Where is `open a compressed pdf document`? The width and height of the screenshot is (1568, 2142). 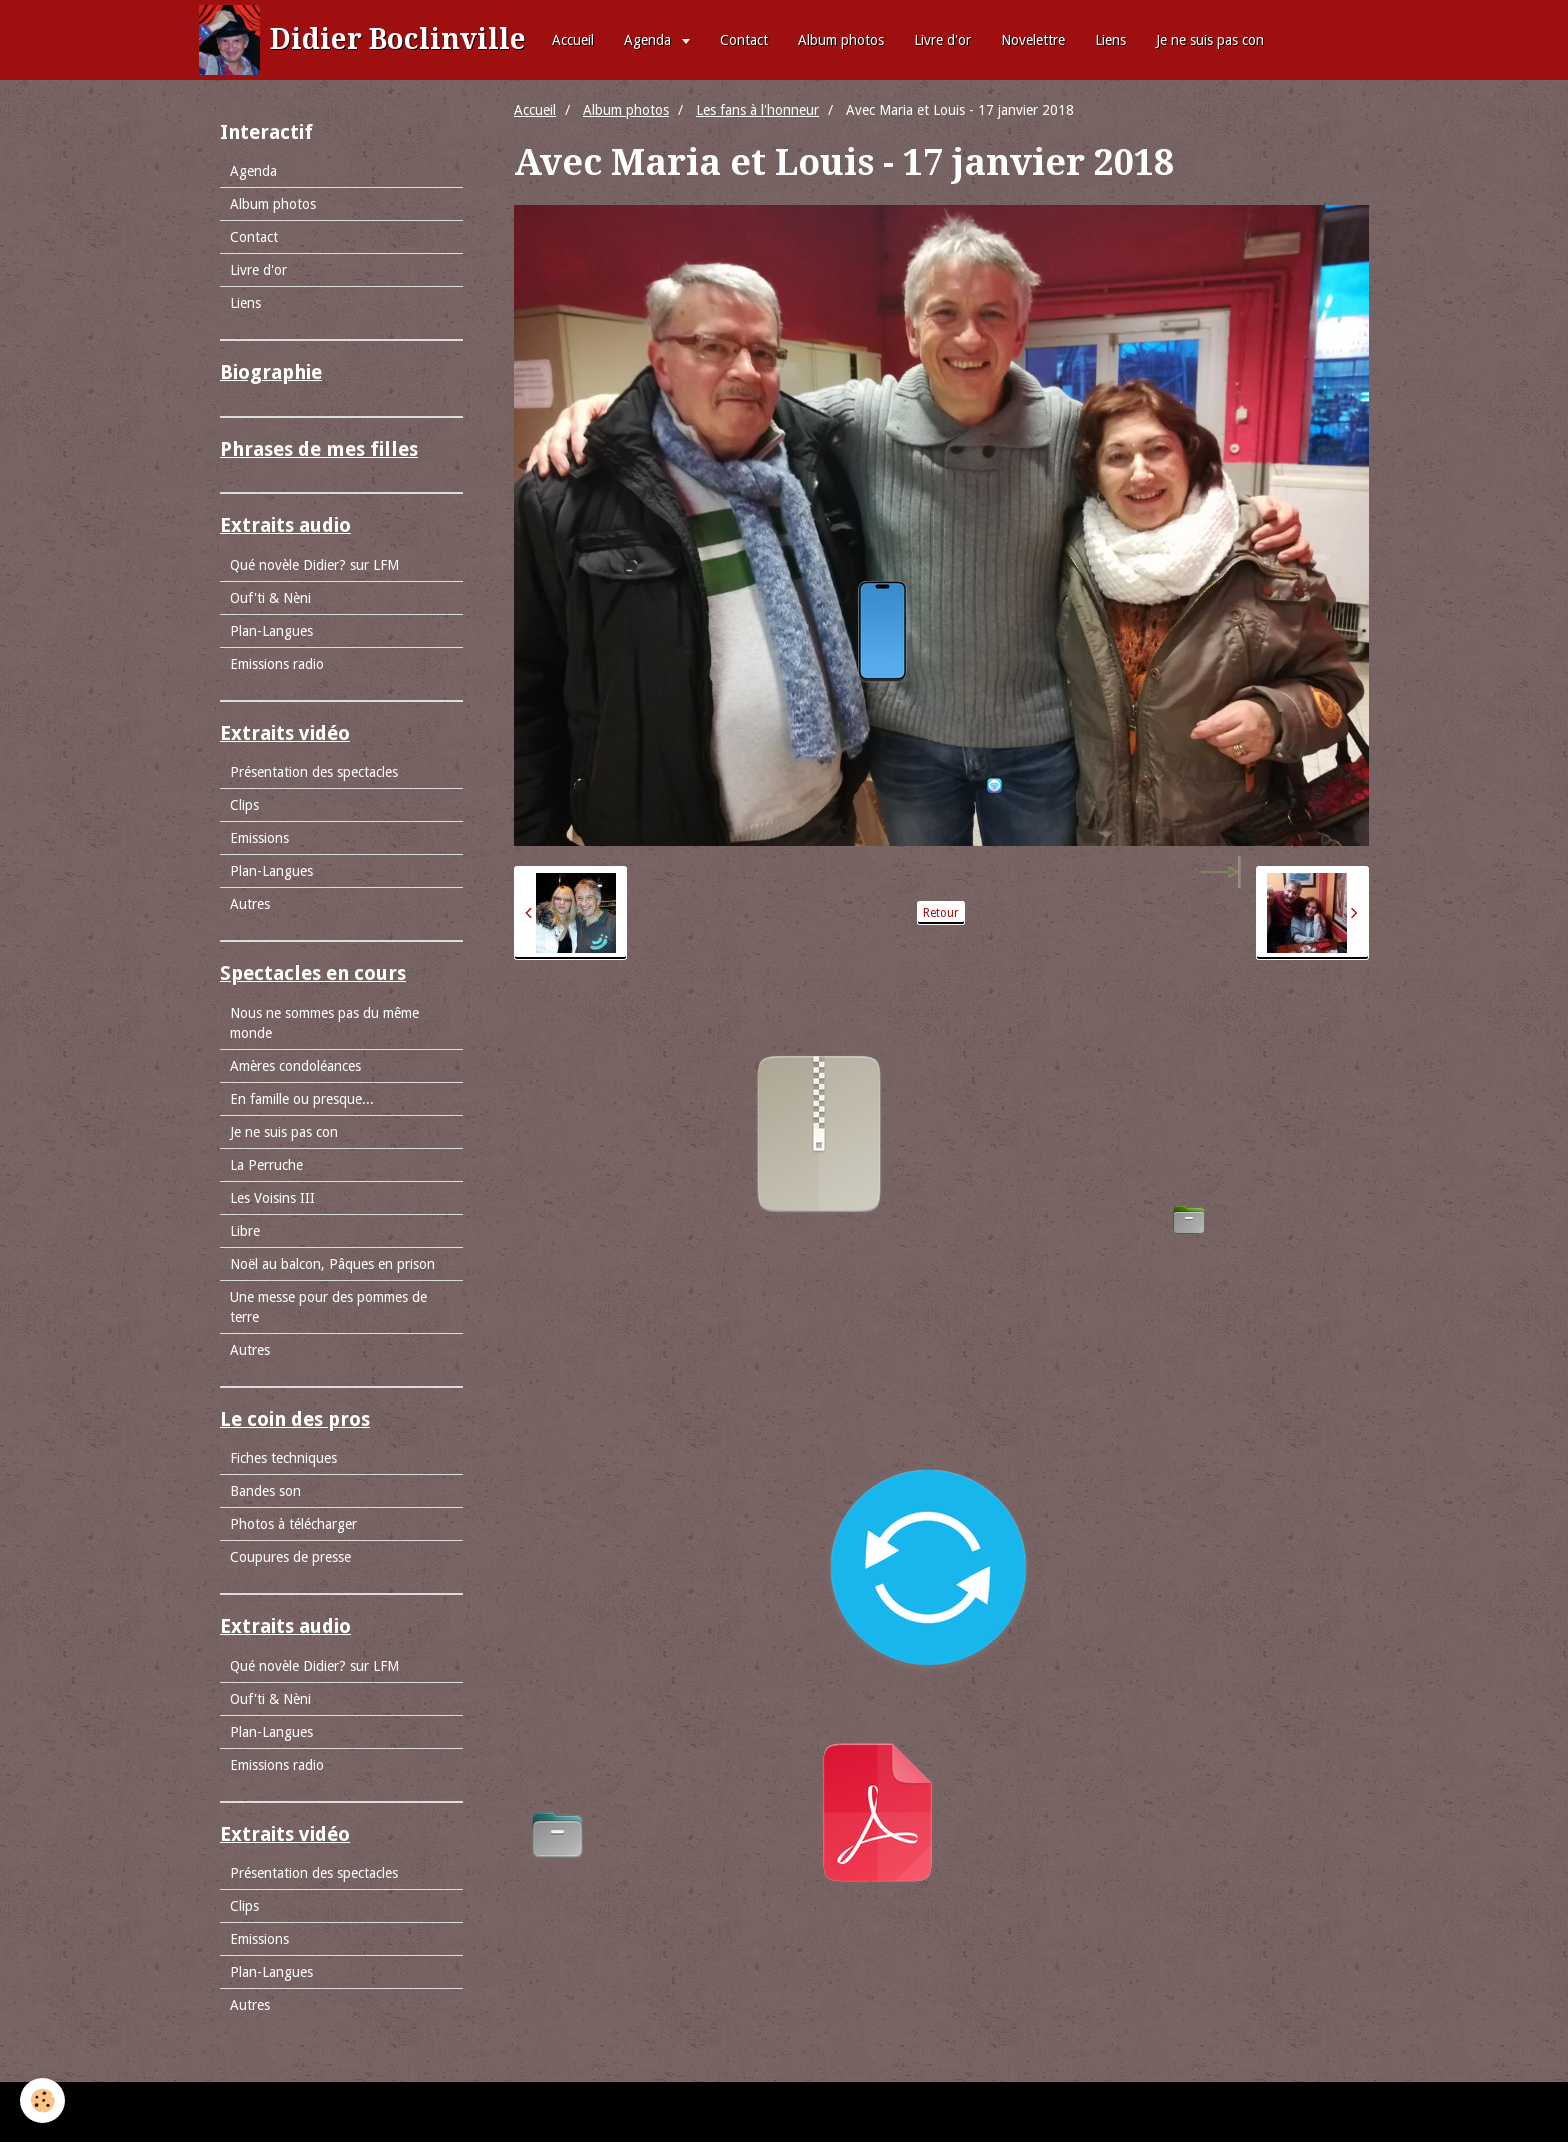
open a compressed pdf document is located at coordinates (877, 1812).